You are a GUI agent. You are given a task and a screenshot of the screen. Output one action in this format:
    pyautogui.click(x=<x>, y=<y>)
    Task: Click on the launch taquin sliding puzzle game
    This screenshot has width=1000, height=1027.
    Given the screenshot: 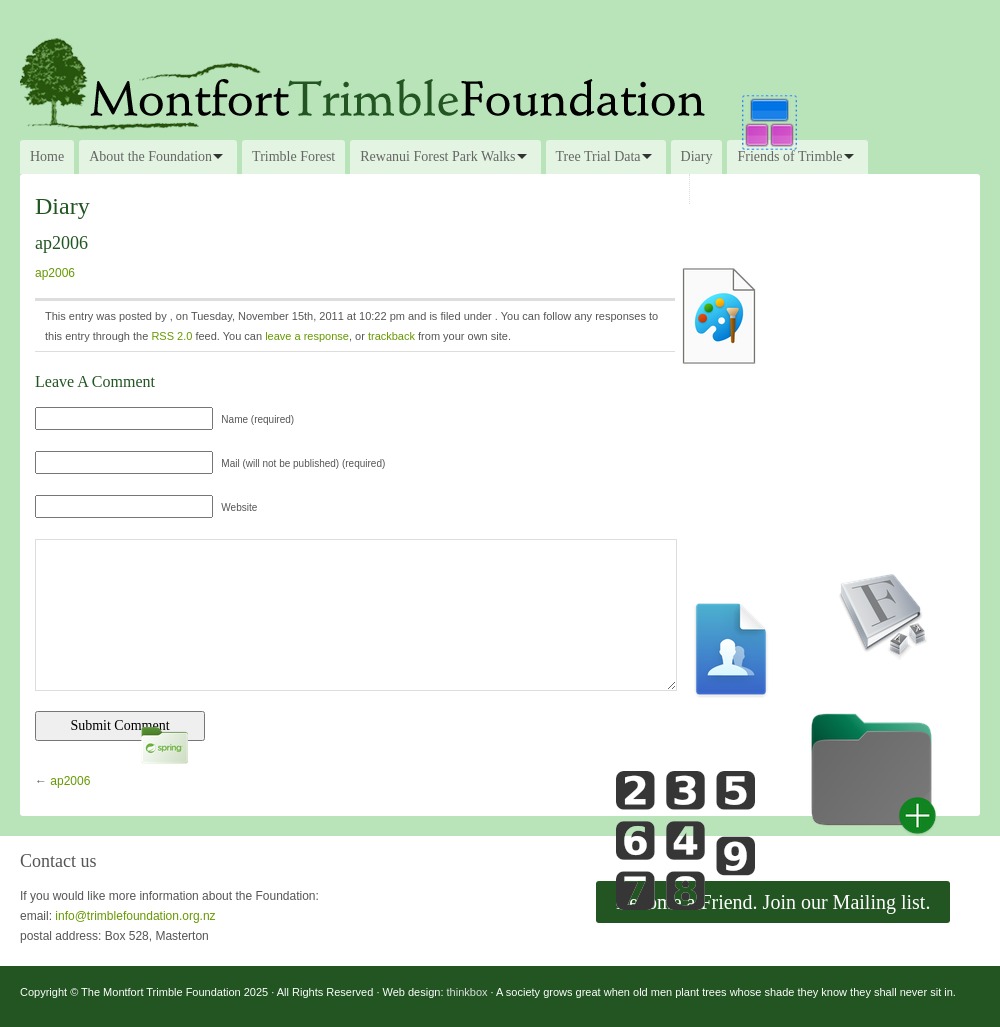 What is the action you would take?
    pyautogui.click(x=685, y=840)
    